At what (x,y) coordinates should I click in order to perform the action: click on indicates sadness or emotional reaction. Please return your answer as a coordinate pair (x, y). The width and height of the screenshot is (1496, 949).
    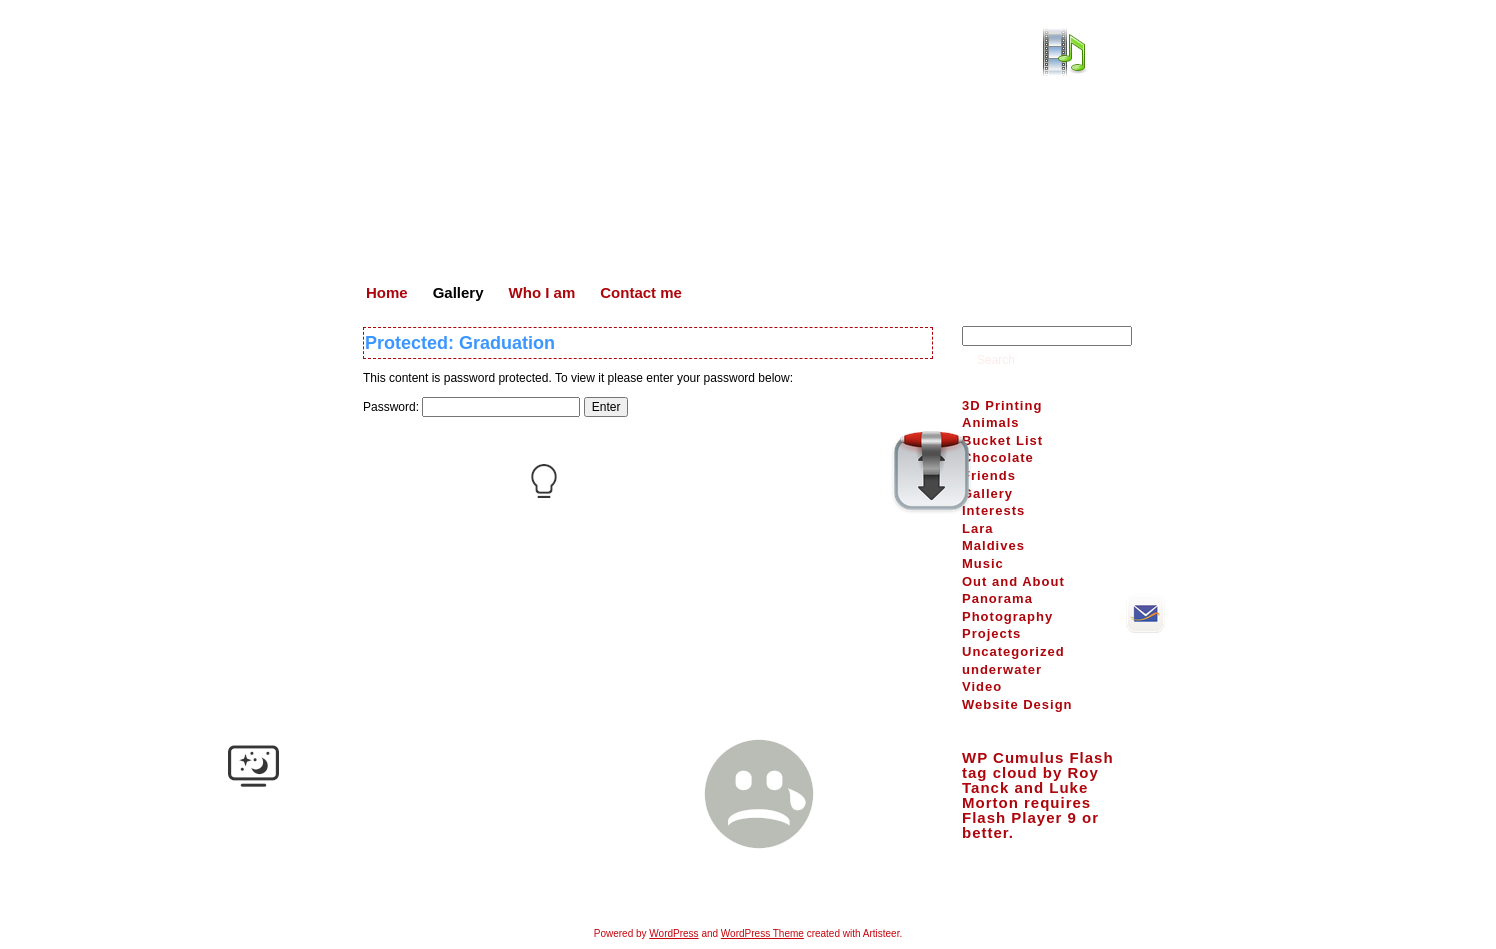
    Looking at the image, I should click on (759, 794).